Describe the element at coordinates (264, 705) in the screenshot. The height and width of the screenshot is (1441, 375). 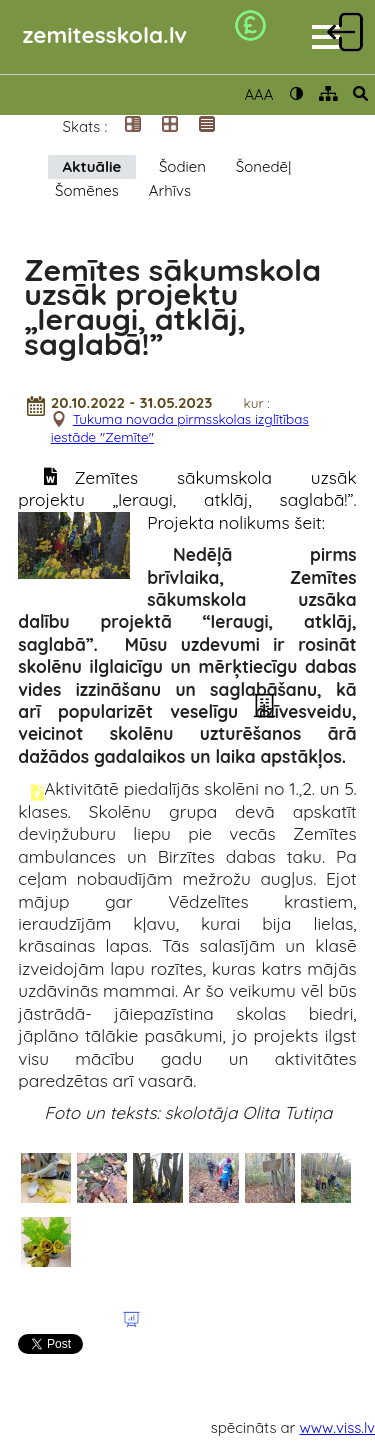
I see `view office or workplace information` at that location.